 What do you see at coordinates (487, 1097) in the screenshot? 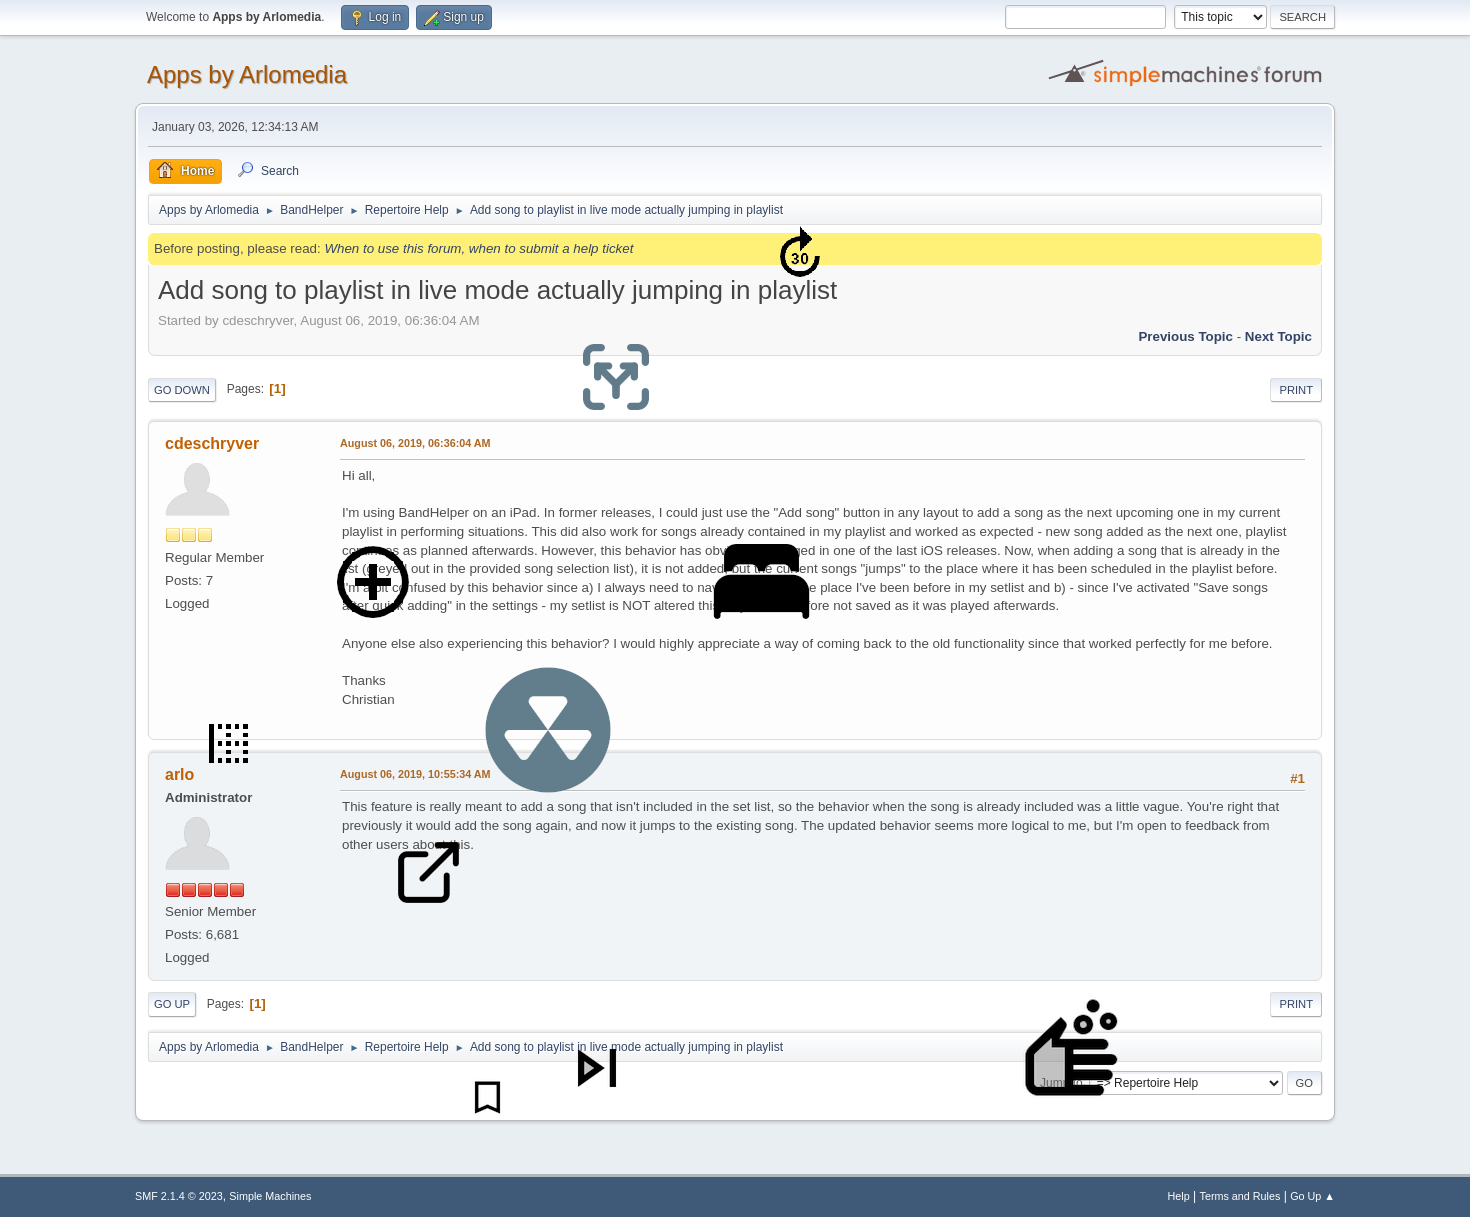
I see `save this item for later` at bounding box center [487, 1097].